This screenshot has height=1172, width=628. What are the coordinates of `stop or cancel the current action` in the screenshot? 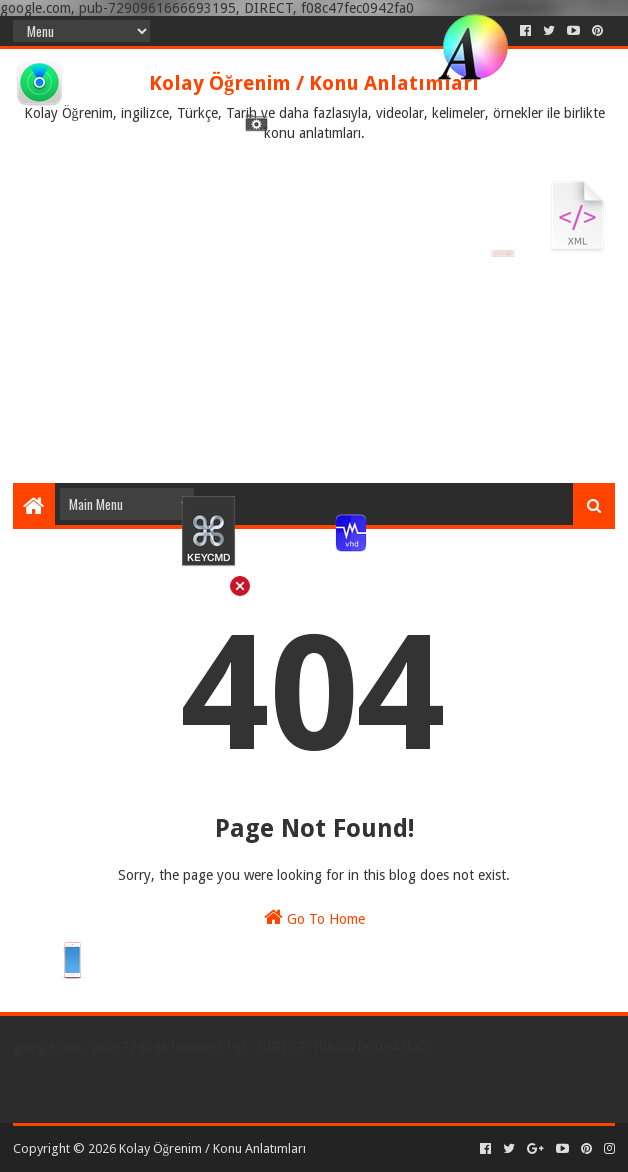 It's located at (240, 586).